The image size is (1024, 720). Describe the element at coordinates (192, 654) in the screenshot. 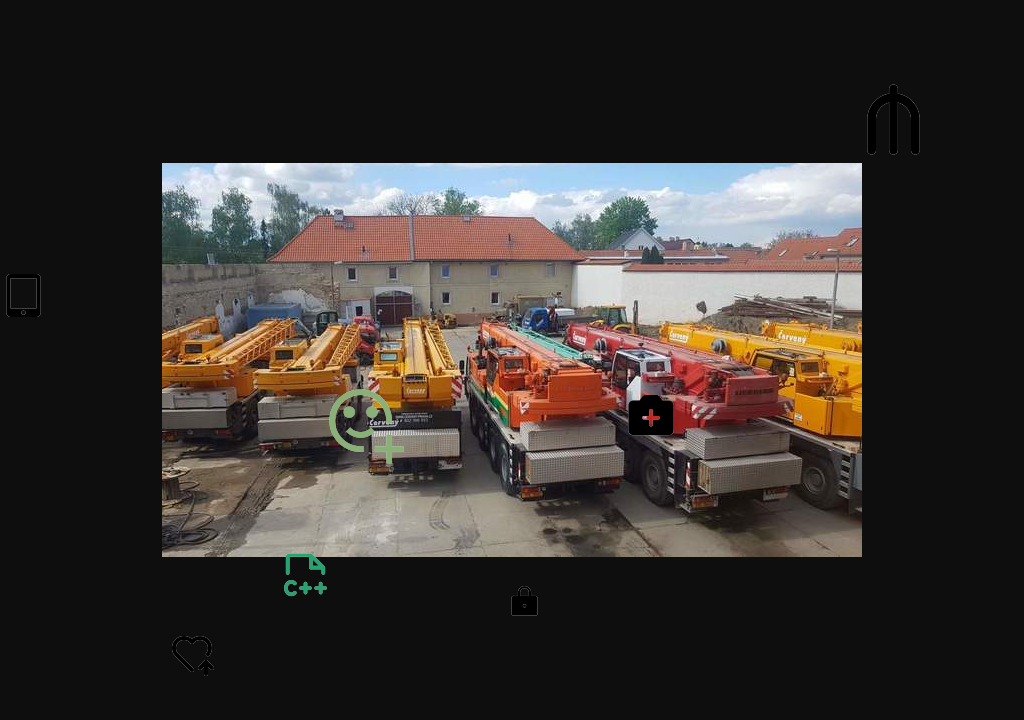

I see `upload or share a favorite item` at that location.